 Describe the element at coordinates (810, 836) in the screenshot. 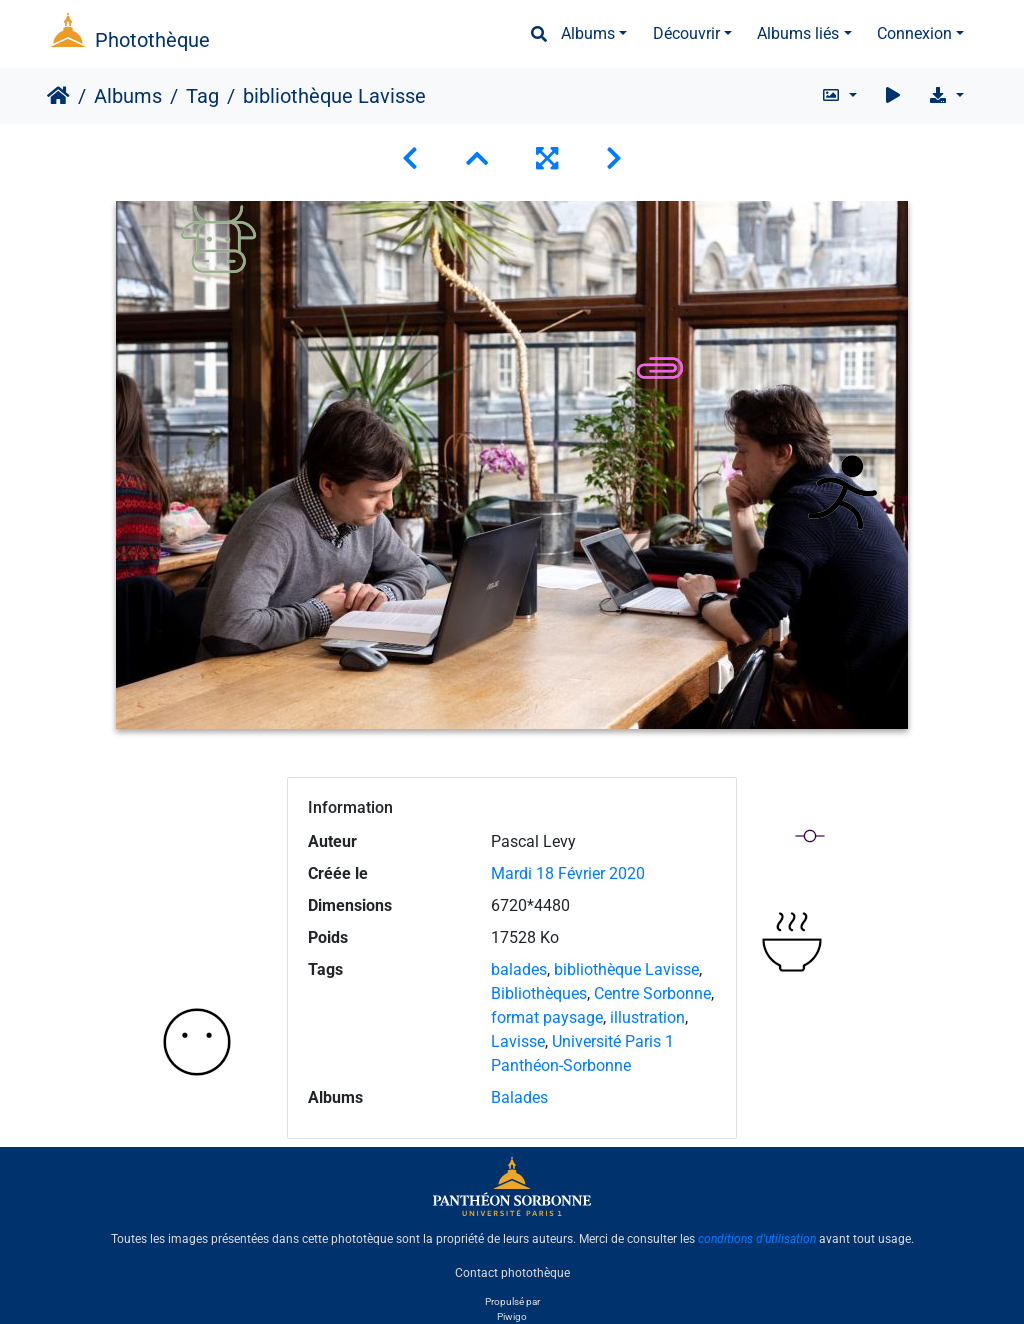

I see `view commit history` at that location.